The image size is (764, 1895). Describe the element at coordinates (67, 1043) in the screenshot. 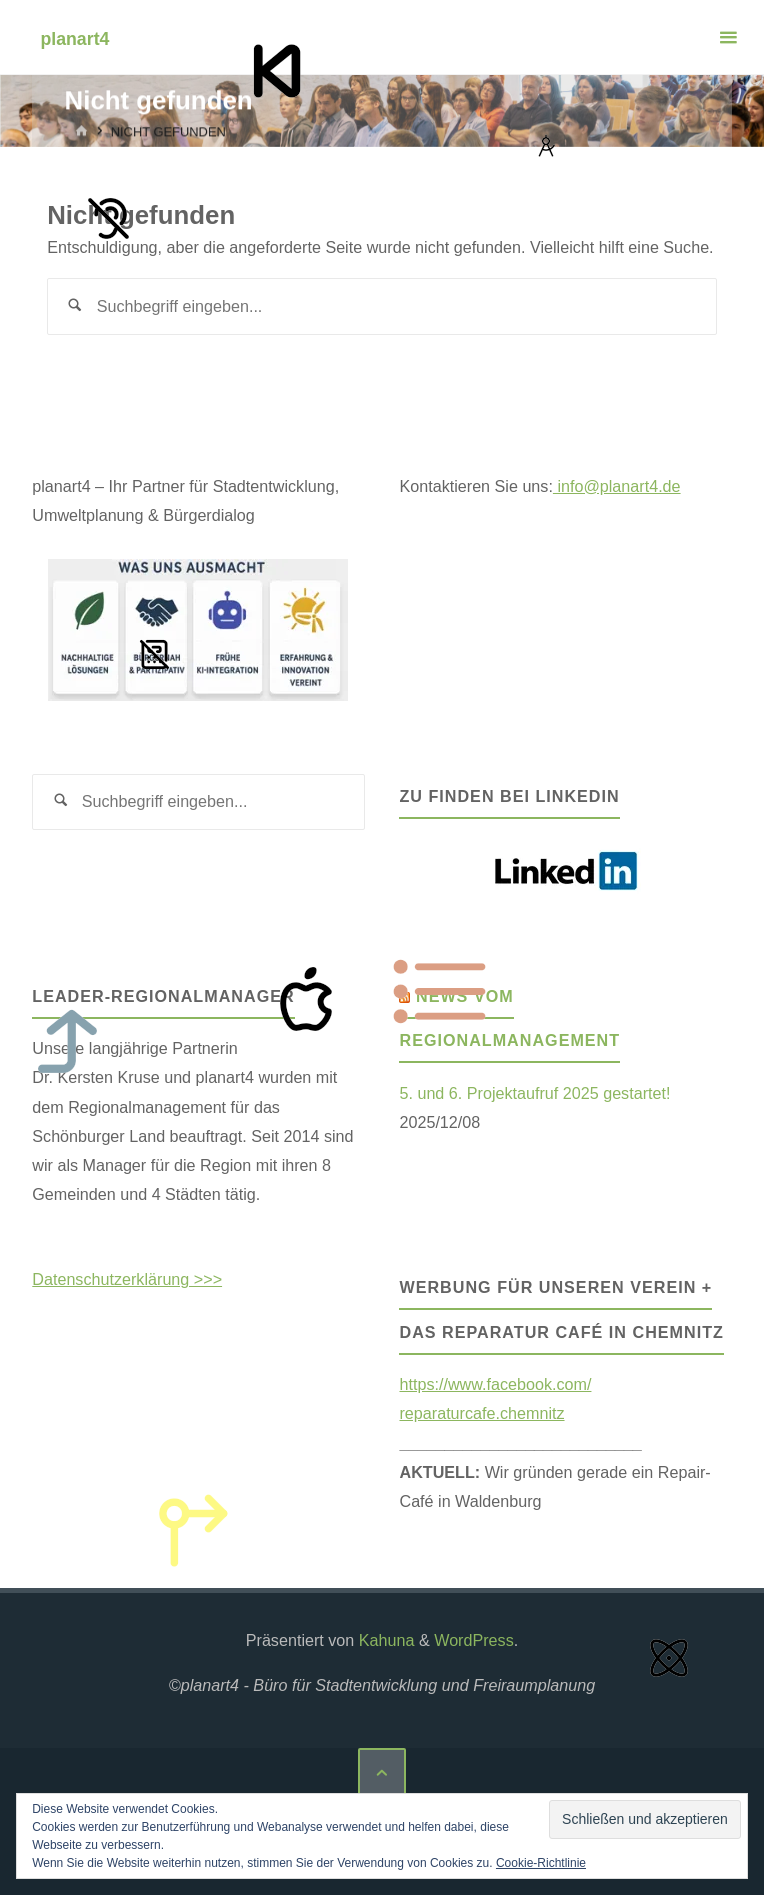

I see `navigate forward and up in a hierarchy` at that location.